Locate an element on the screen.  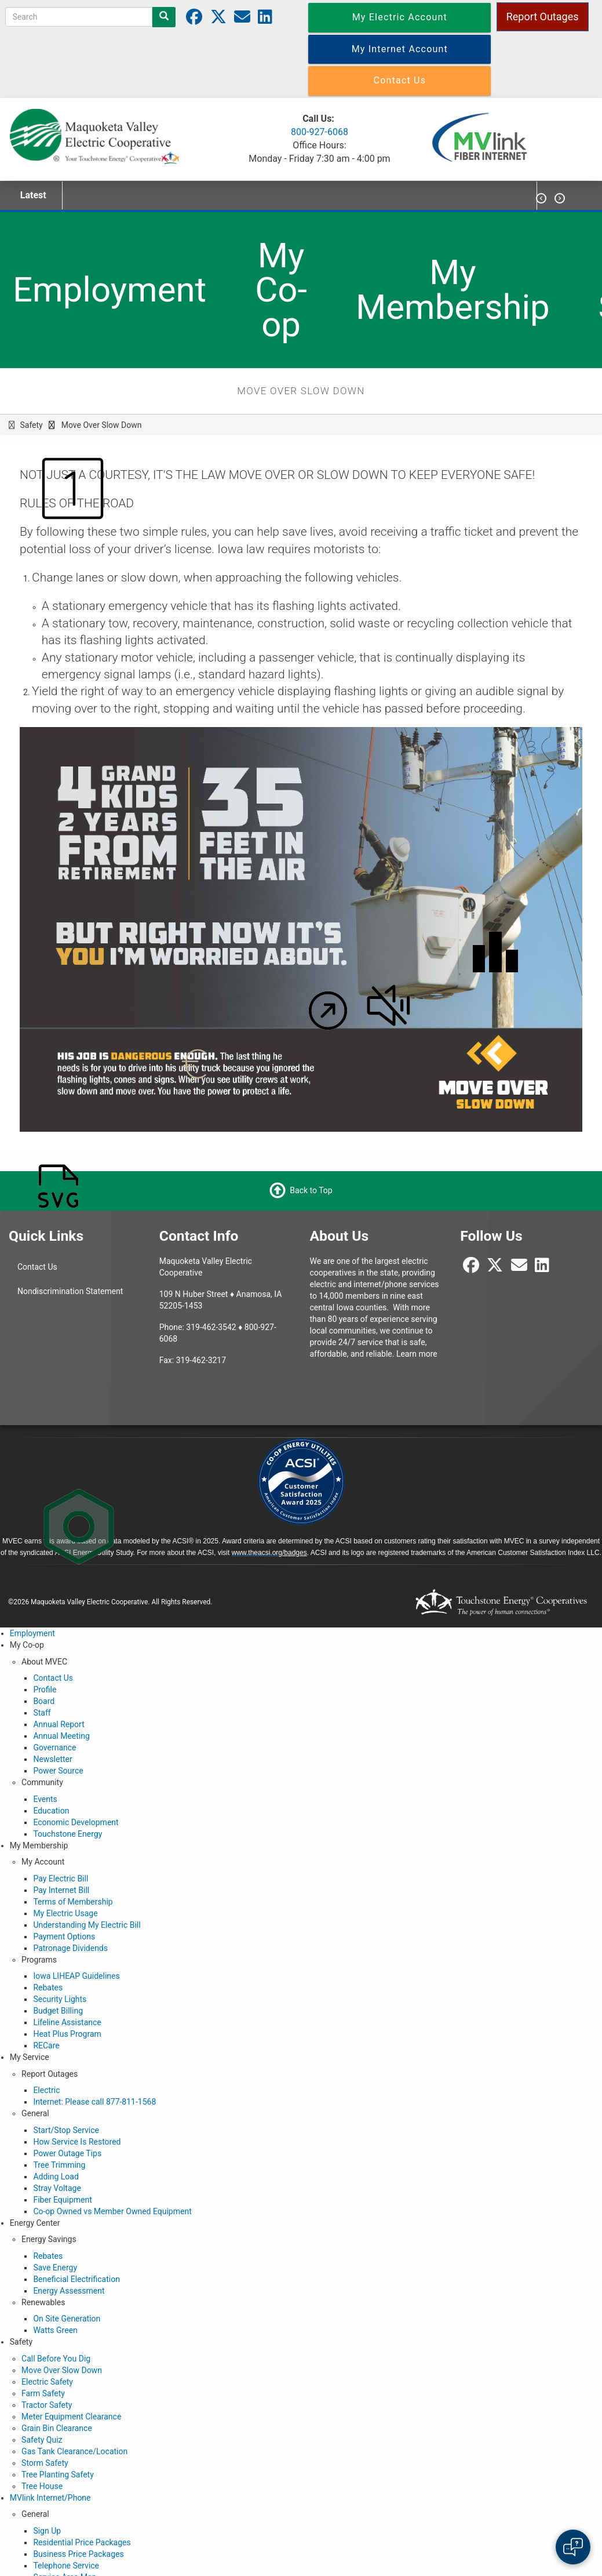
open link in new tab or window is located at coordinates (328, 1011).